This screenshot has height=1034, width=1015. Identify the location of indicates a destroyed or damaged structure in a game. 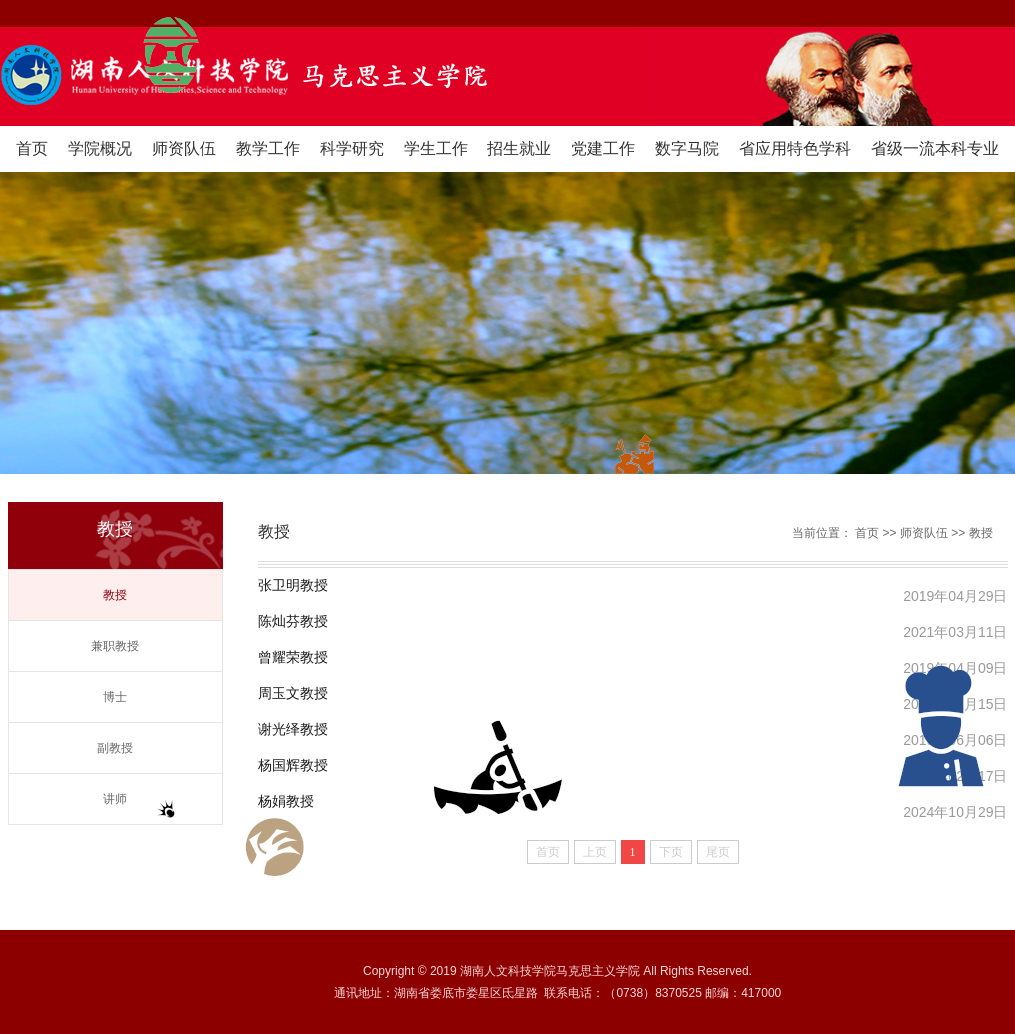
(634, 454).